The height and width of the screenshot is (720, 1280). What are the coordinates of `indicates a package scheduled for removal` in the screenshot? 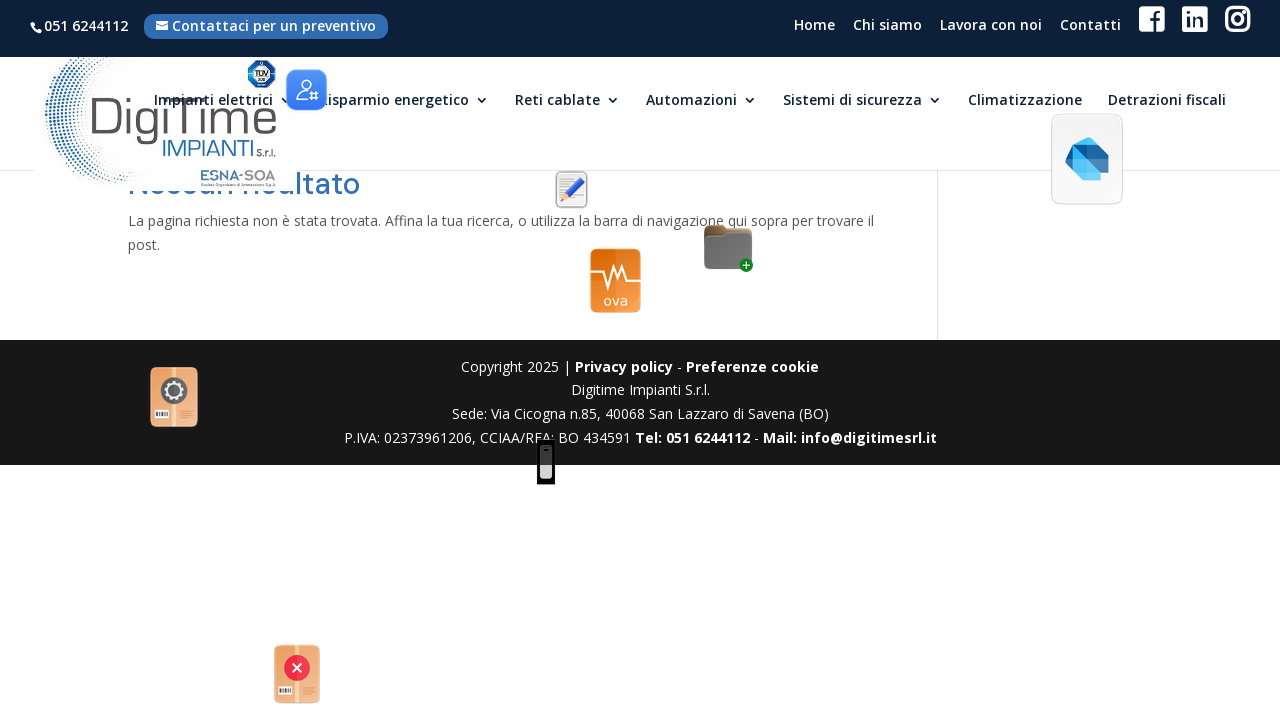 It's located at (297, 674).